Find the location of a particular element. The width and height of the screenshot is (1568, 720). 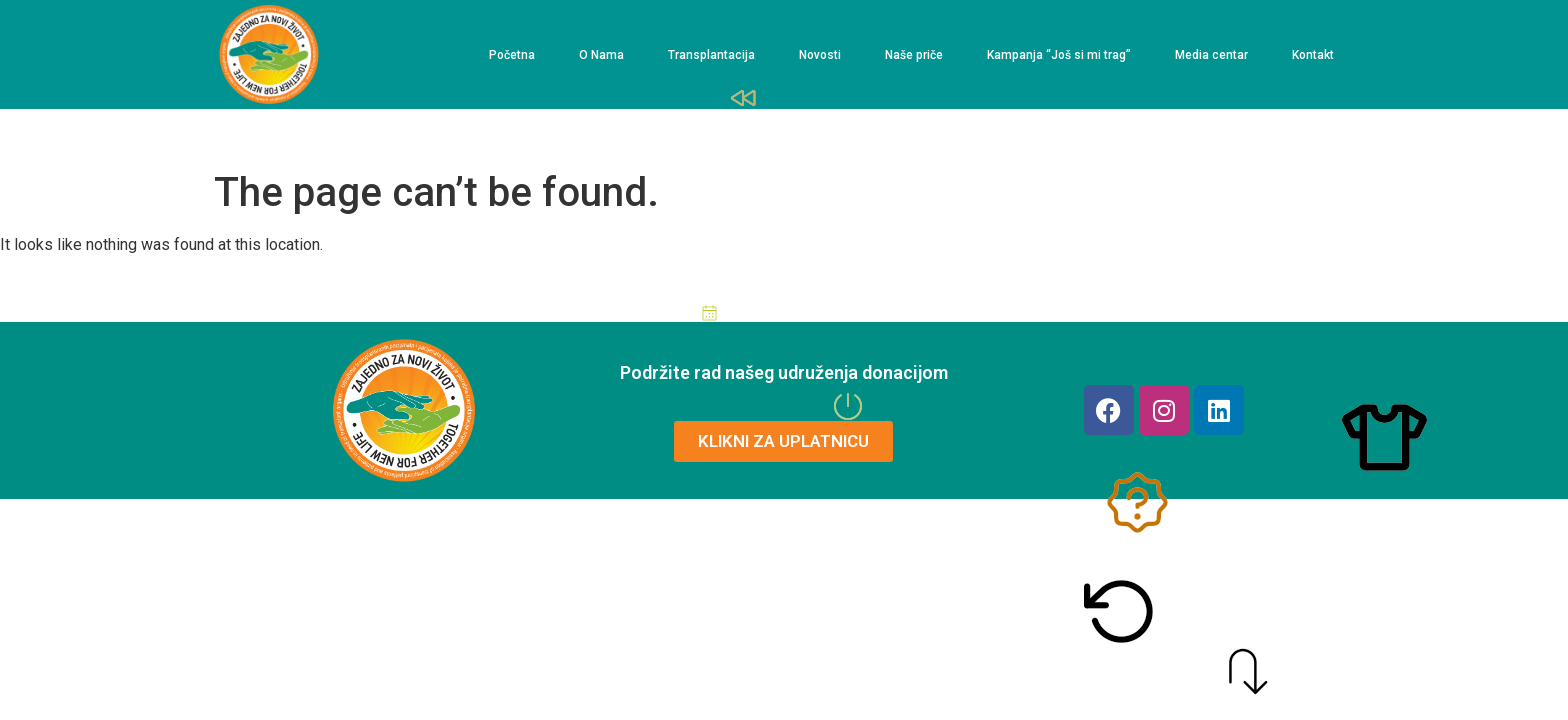

rewind media or skip backward is located at coordinates (744, 98).